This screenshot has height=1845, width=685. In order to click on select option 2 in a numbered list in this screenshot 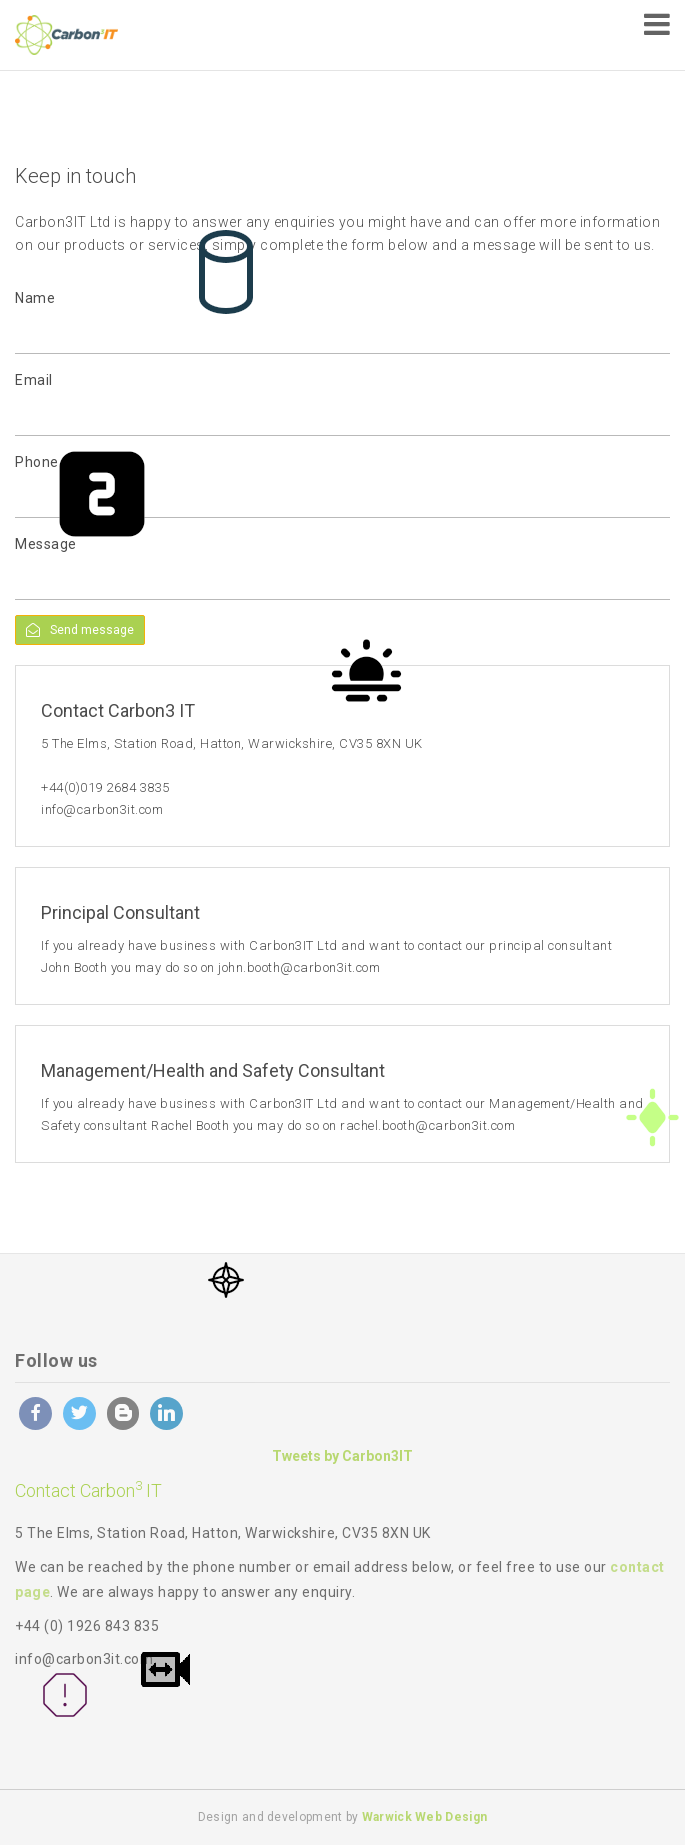, I will do `click(102, 494)`.